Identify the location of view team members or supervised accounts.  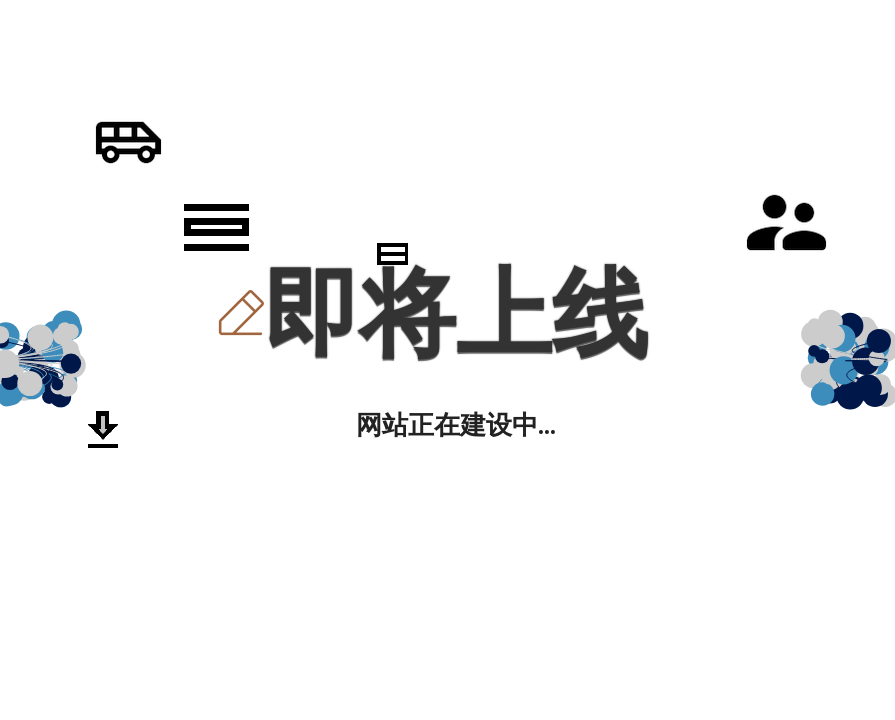
(786, 222).